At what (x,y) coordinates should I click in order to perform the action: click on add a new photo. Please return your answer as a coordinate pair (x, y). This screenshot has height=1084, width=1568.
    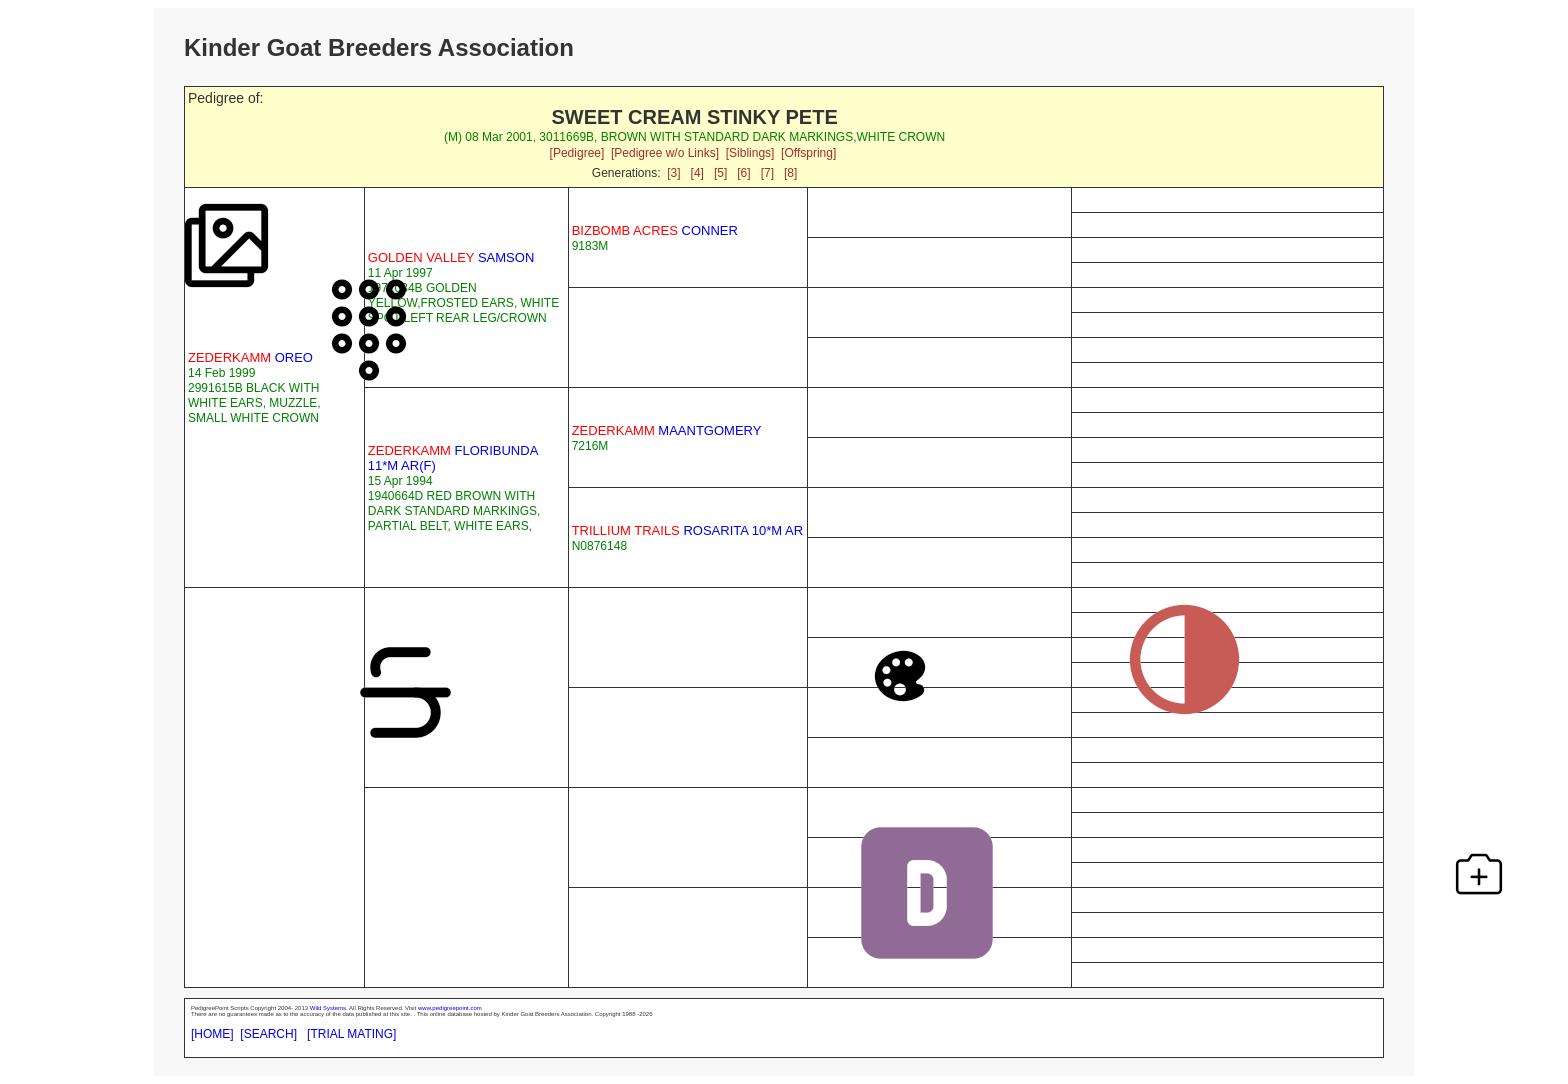
    Looking at the image, I should click on (1479, 875).